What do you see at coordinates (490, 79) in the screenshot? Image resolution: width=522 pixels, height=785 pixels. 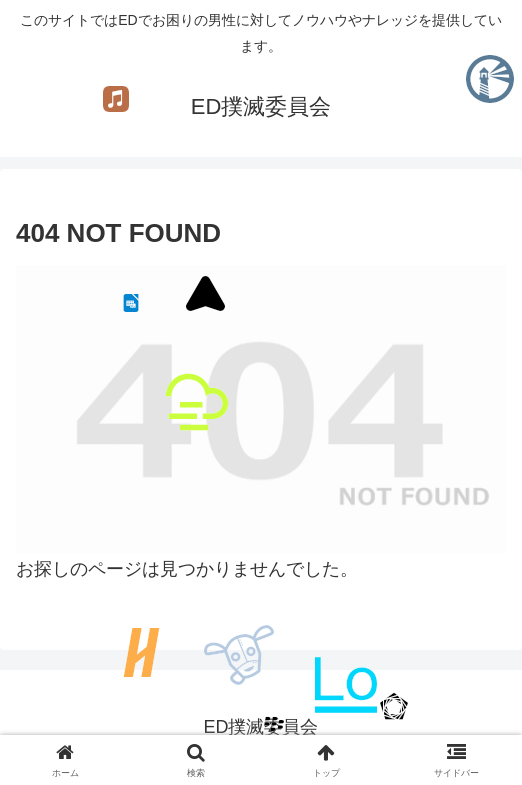 I see `harbor container registry logo` at bounding box center [490, 79].